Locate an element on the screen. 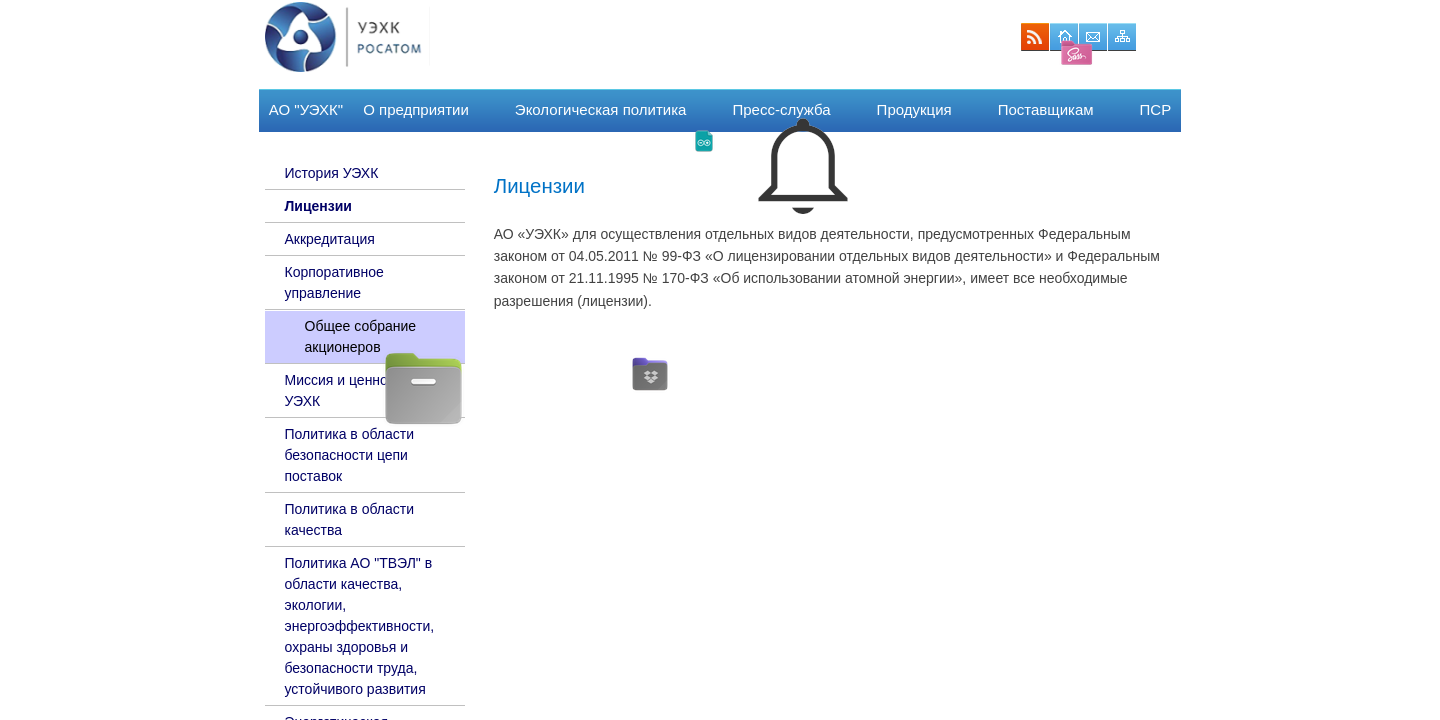 Image resolution: width=1440 pixels, height=720 pixels. access notification settings is located at coordinates (803, 163).